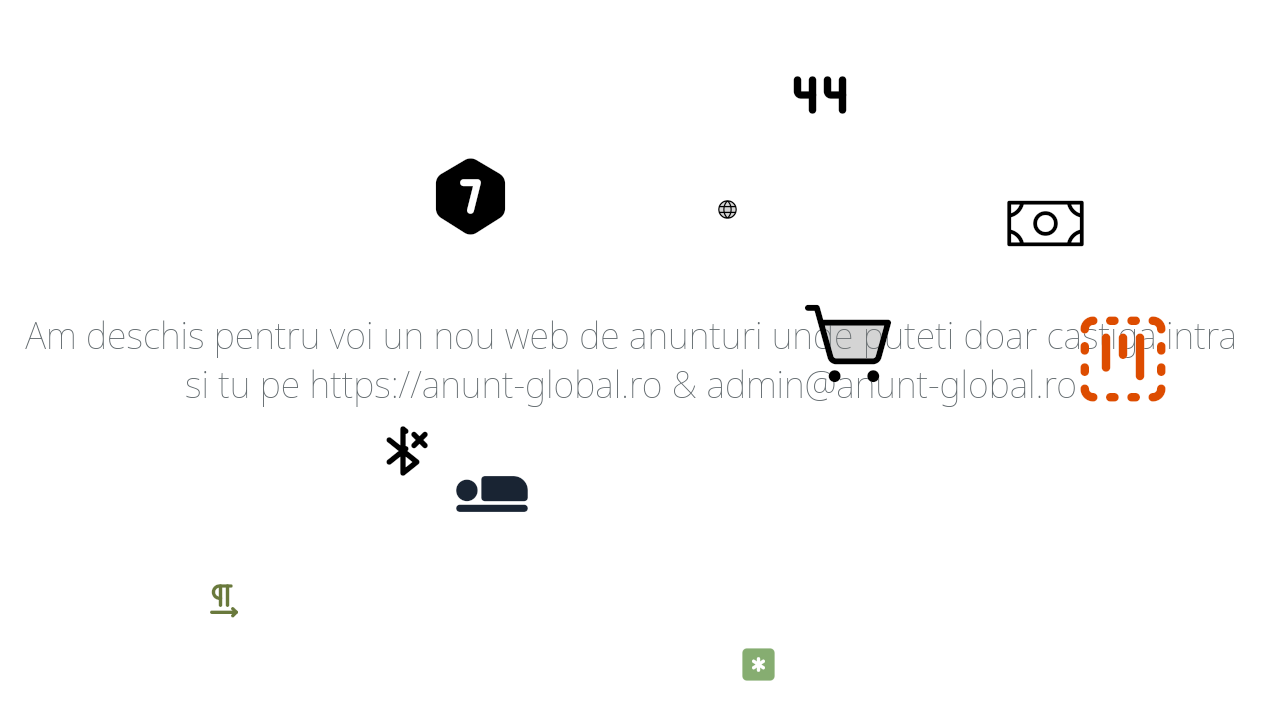 The height and width of the screenshot is (720, 1262). Describe the element at coordinates (1045, 223) in the screenshot. I see `view your account balance` at that location.